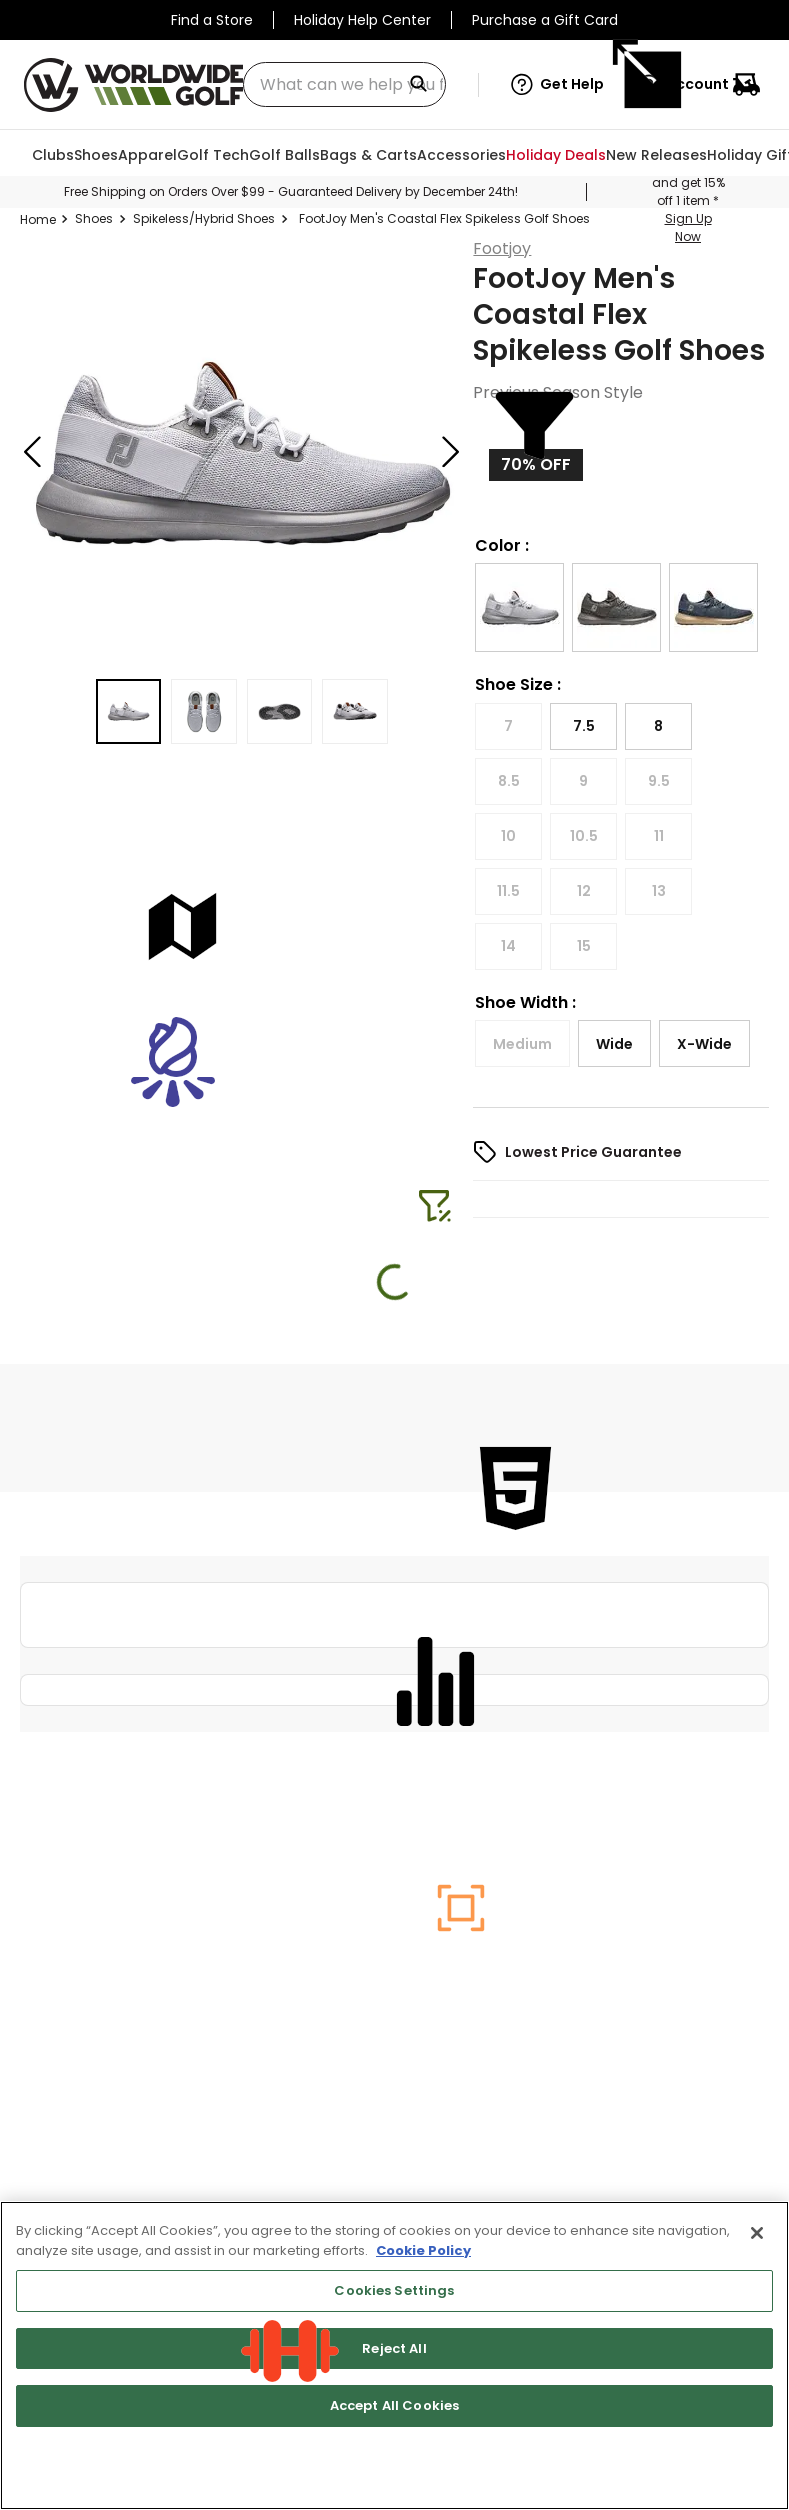 This screenshot has height=2510, width=789. What do you see at coordinates (534, 425) in the screenshot?
I see `filter content or results` at bounding box center [534, 425].